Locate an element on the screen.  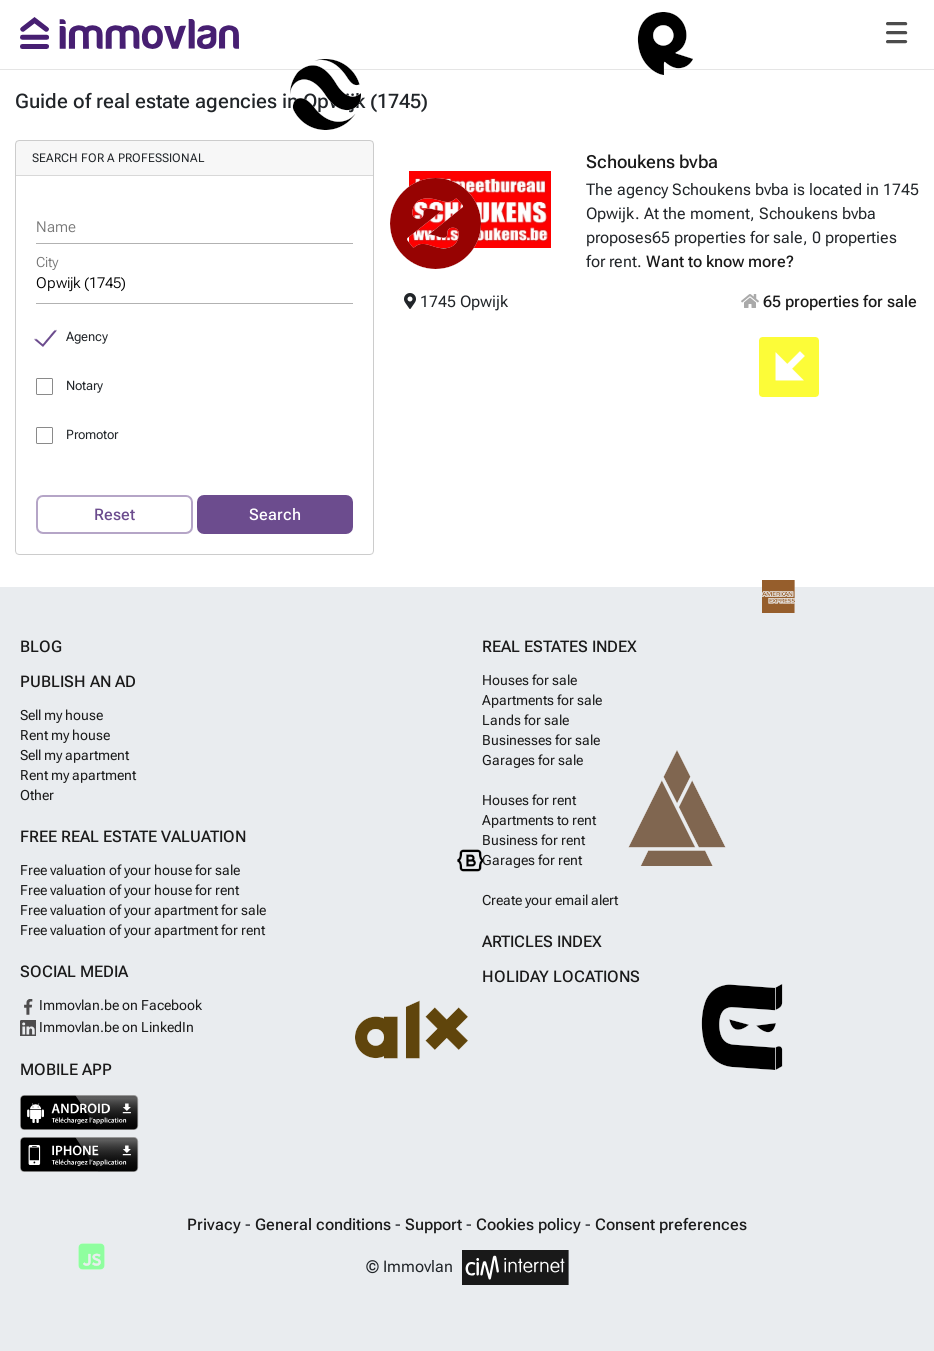
bootstrap framework logo is located at coordinates (470, 860).